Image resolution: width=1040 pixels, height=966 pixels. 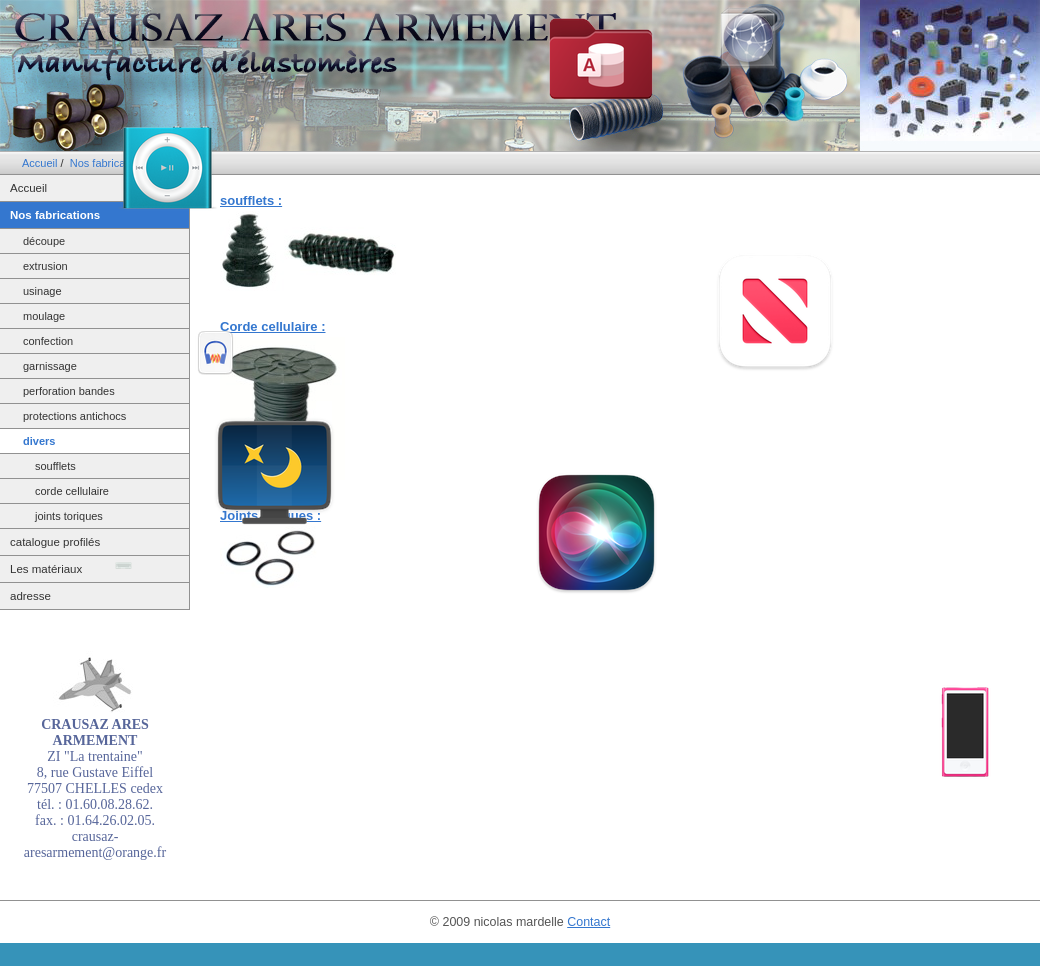 What do you see at coordinates (274, 471) in the screenshot?
I see `open screensaver settings` at bounding box center [274, 471].